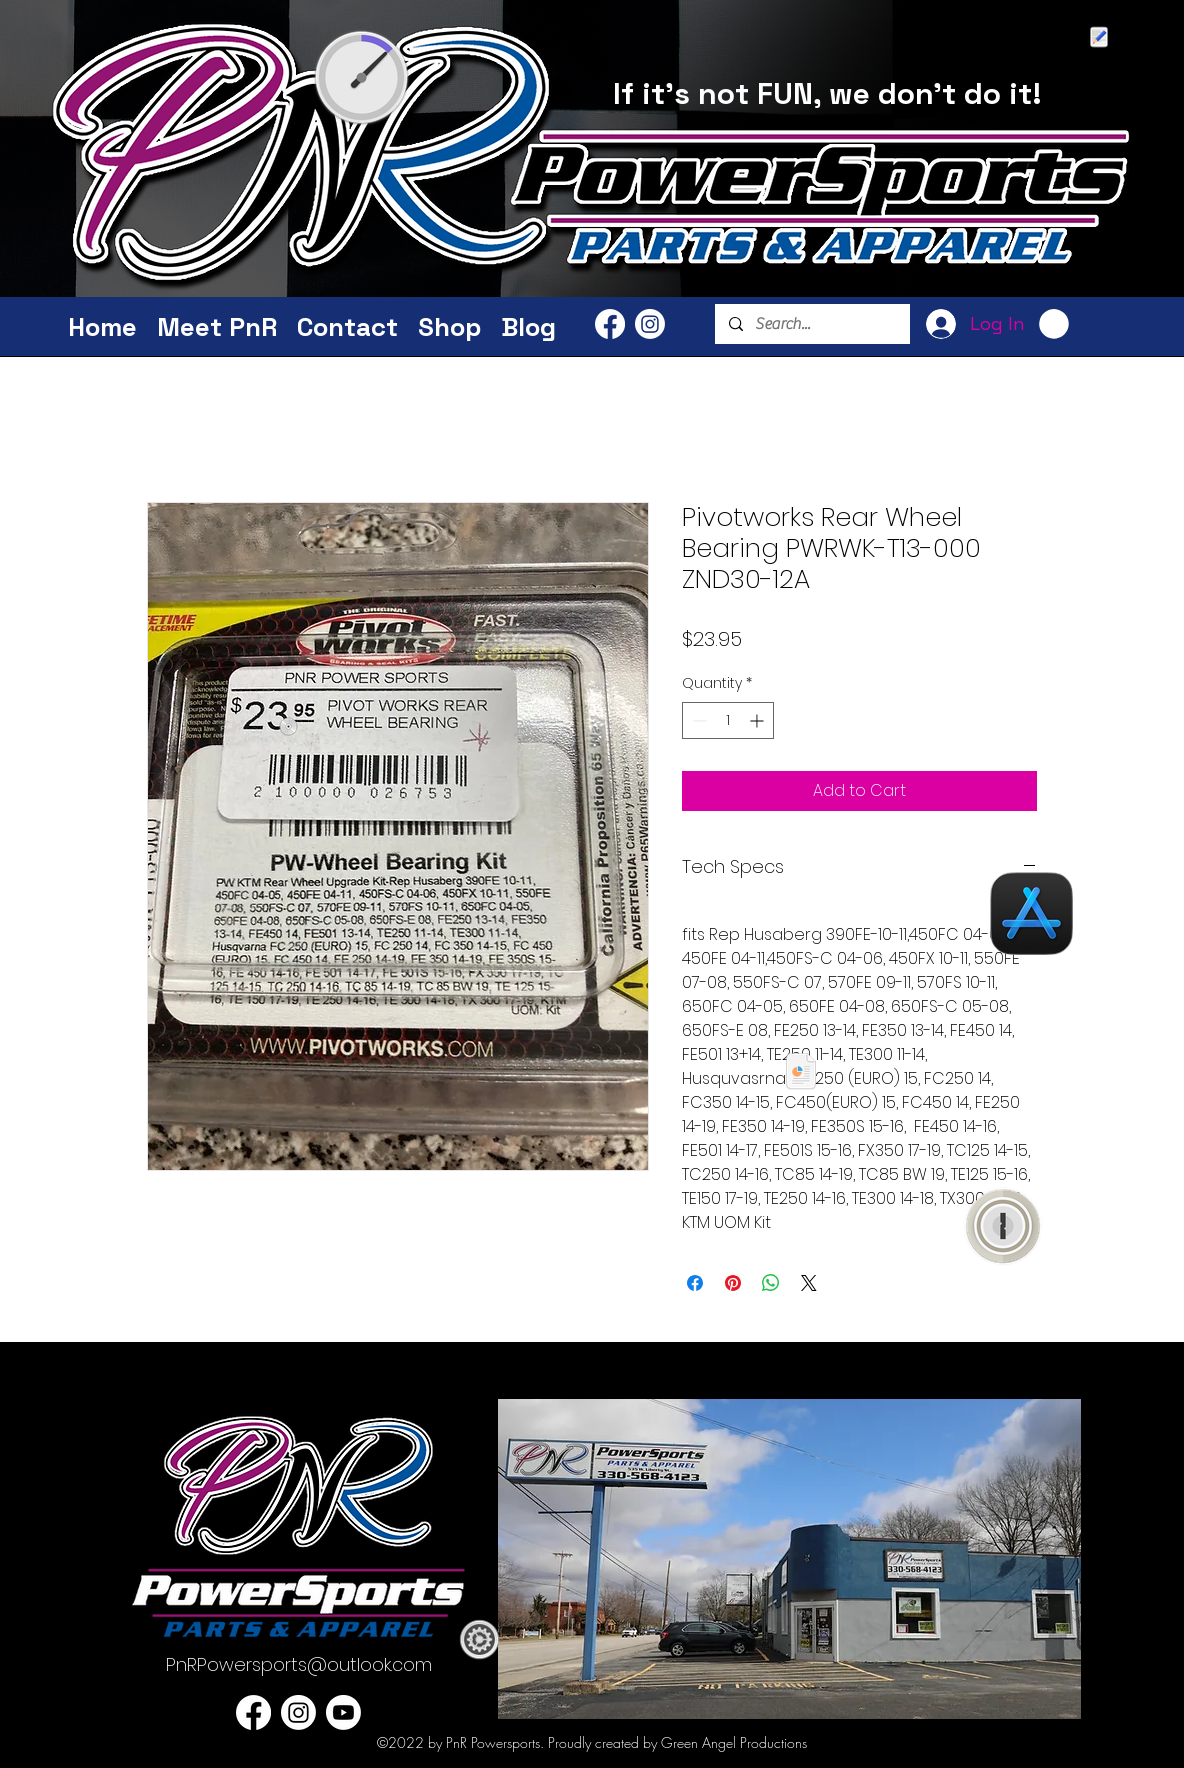  What do you see at coordinates (361, 77) in the screenshot?
I see `open sysprof system profiler` at bounding box center [361, 77].